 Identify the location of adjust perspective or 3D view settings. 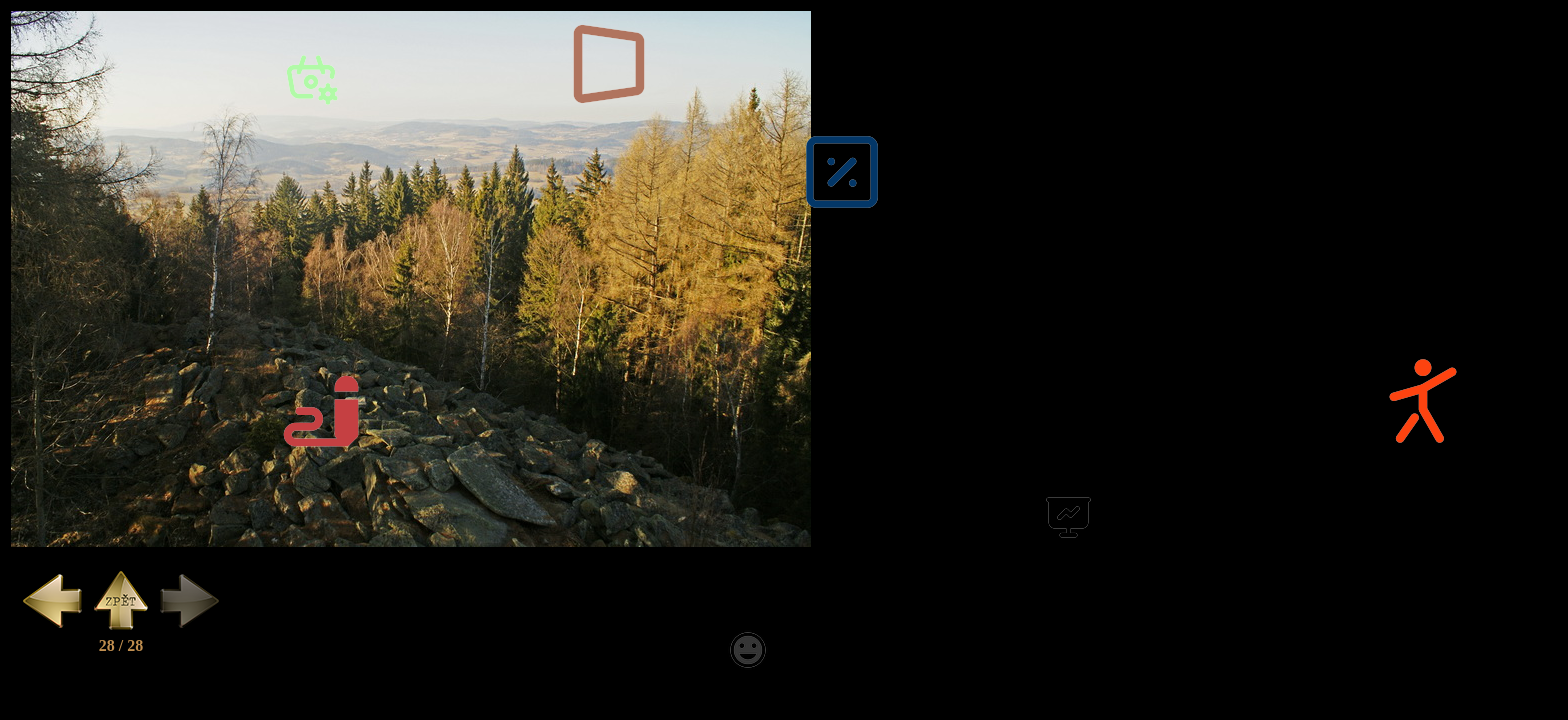
(609, 64).